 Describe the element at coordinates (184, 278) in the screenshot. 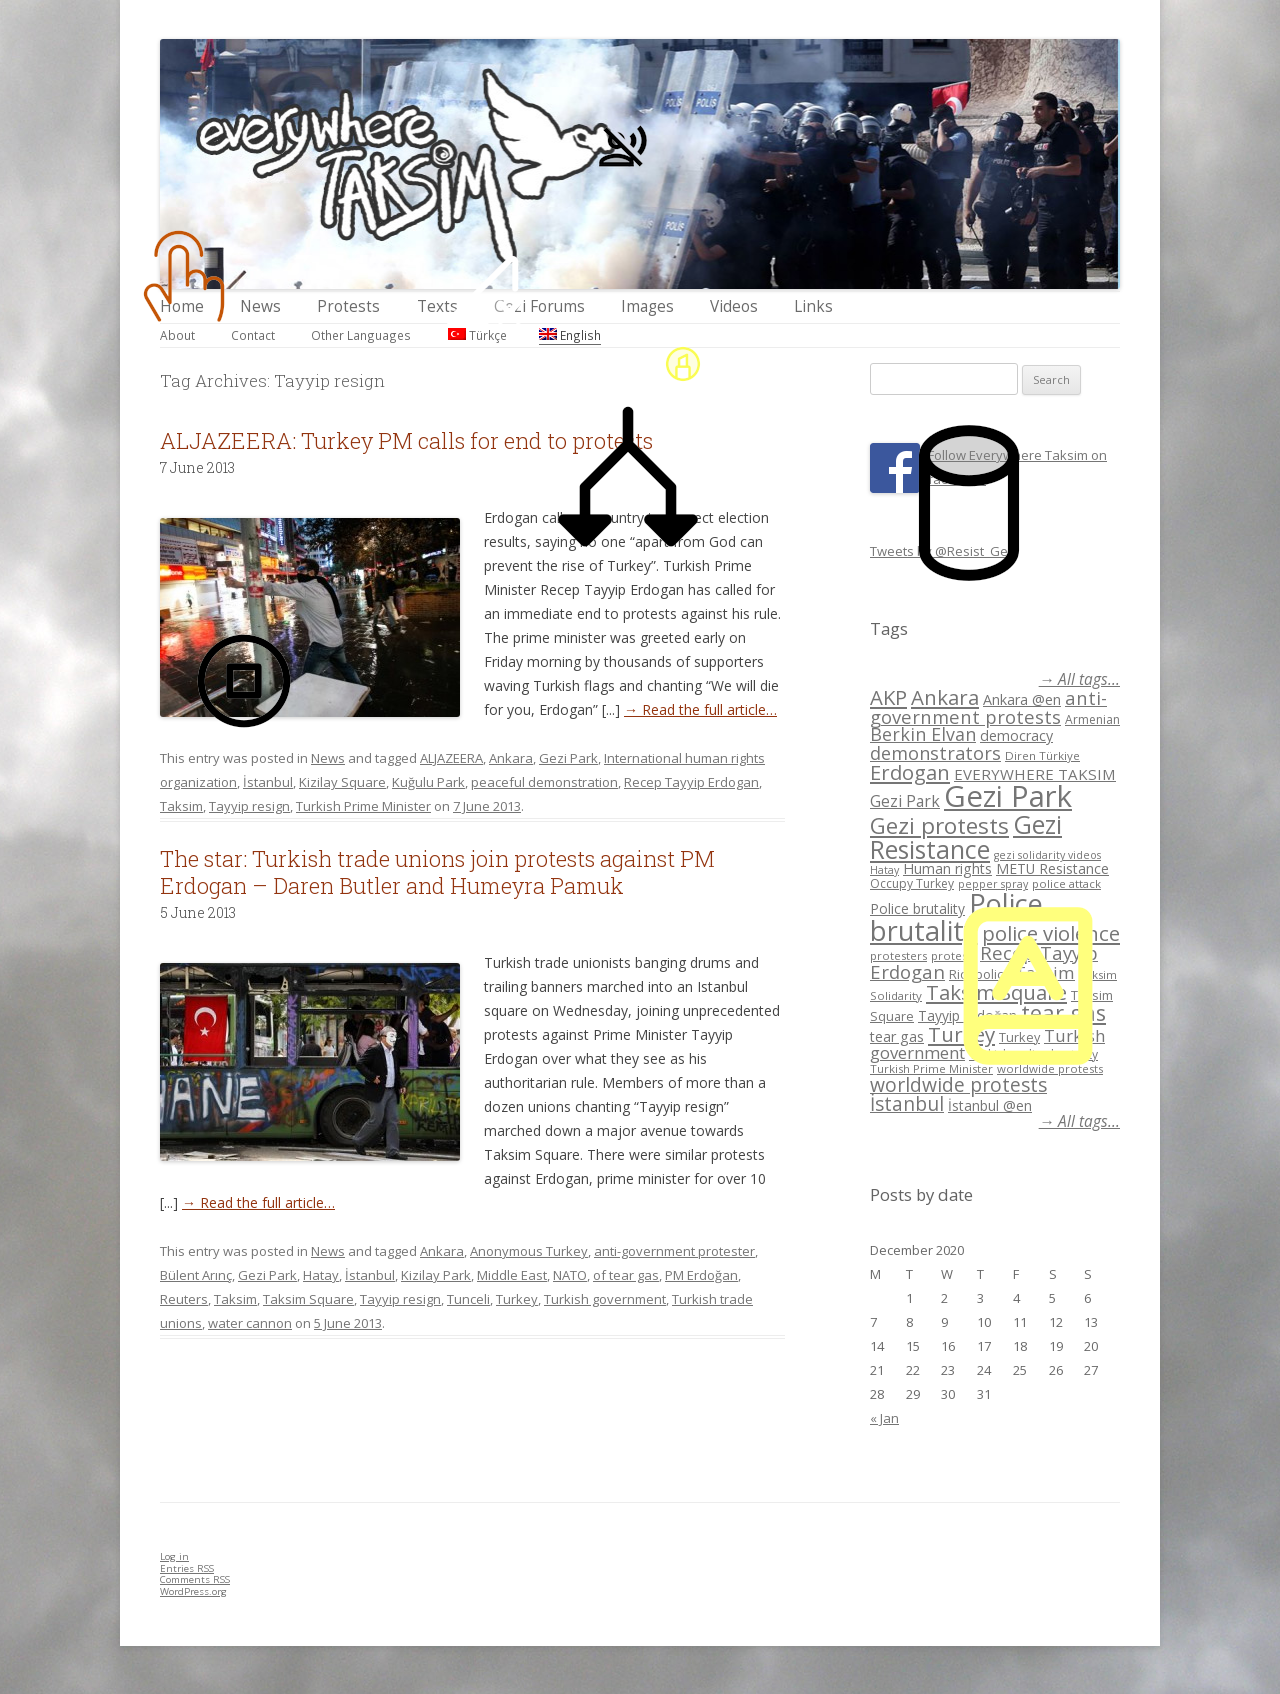

I see `tap to interact with this element` at that location.